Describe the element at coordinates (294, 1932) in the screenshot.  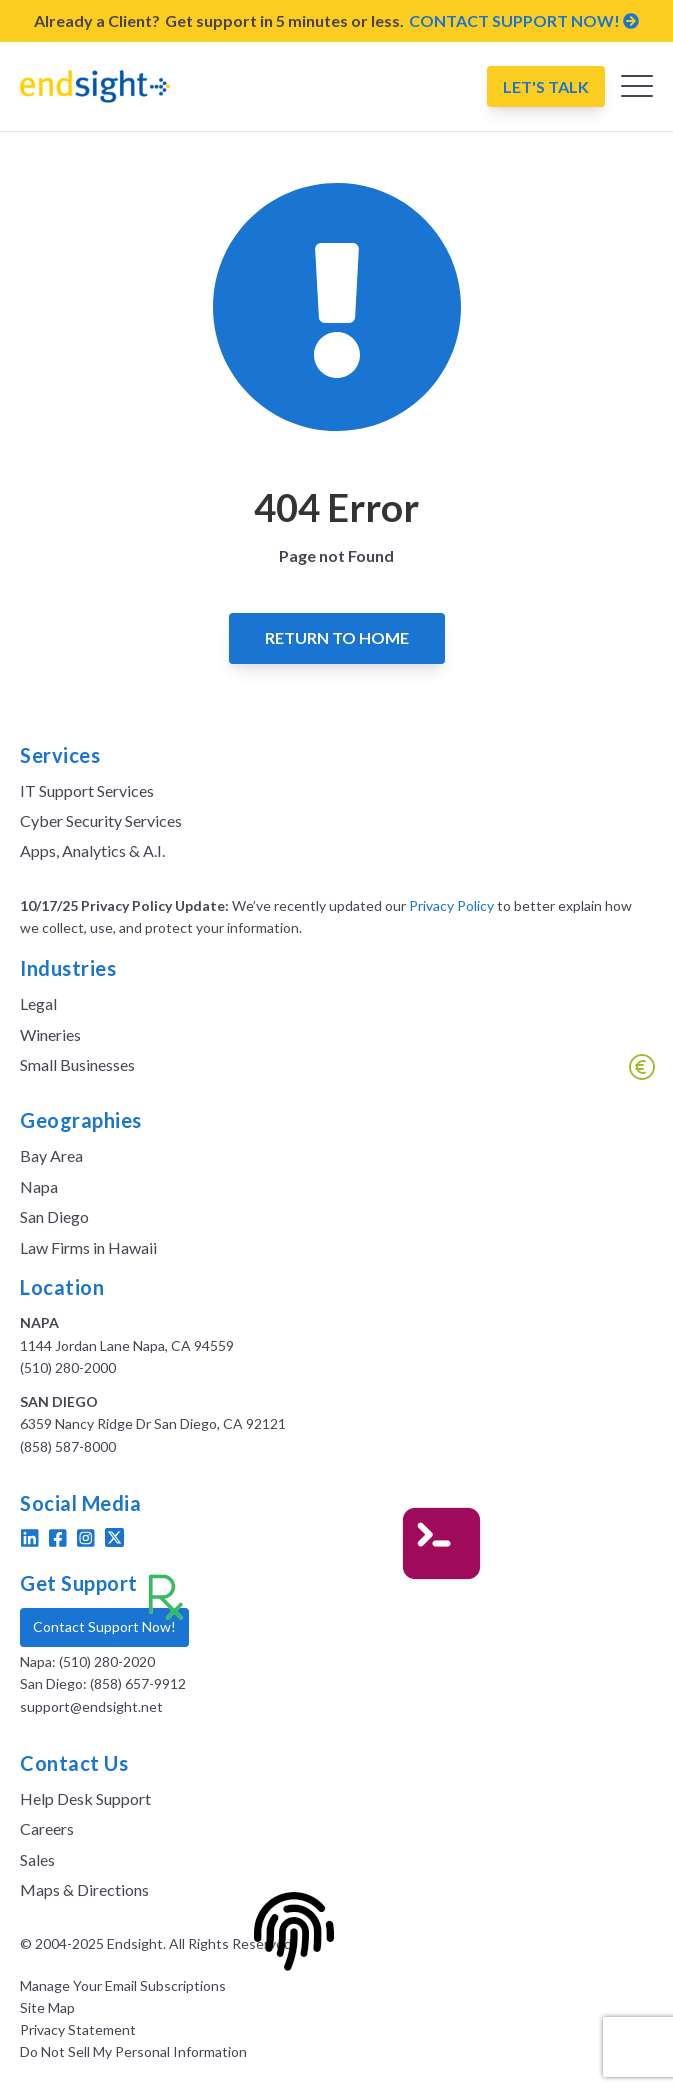
I see `authenticate with biometric fingerprint` at that location.